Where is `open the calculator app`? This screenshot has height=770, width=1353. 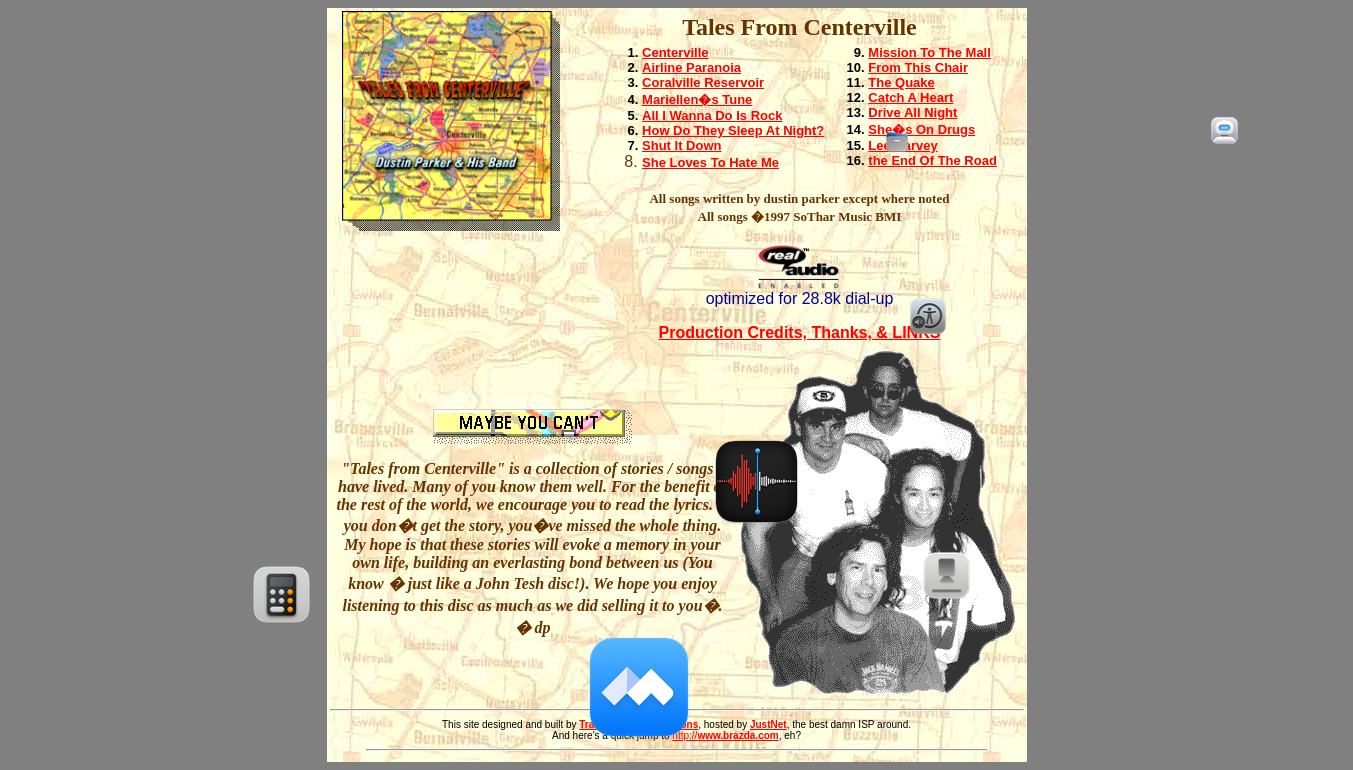
open the calculator app is located at coordinates (281, 594).